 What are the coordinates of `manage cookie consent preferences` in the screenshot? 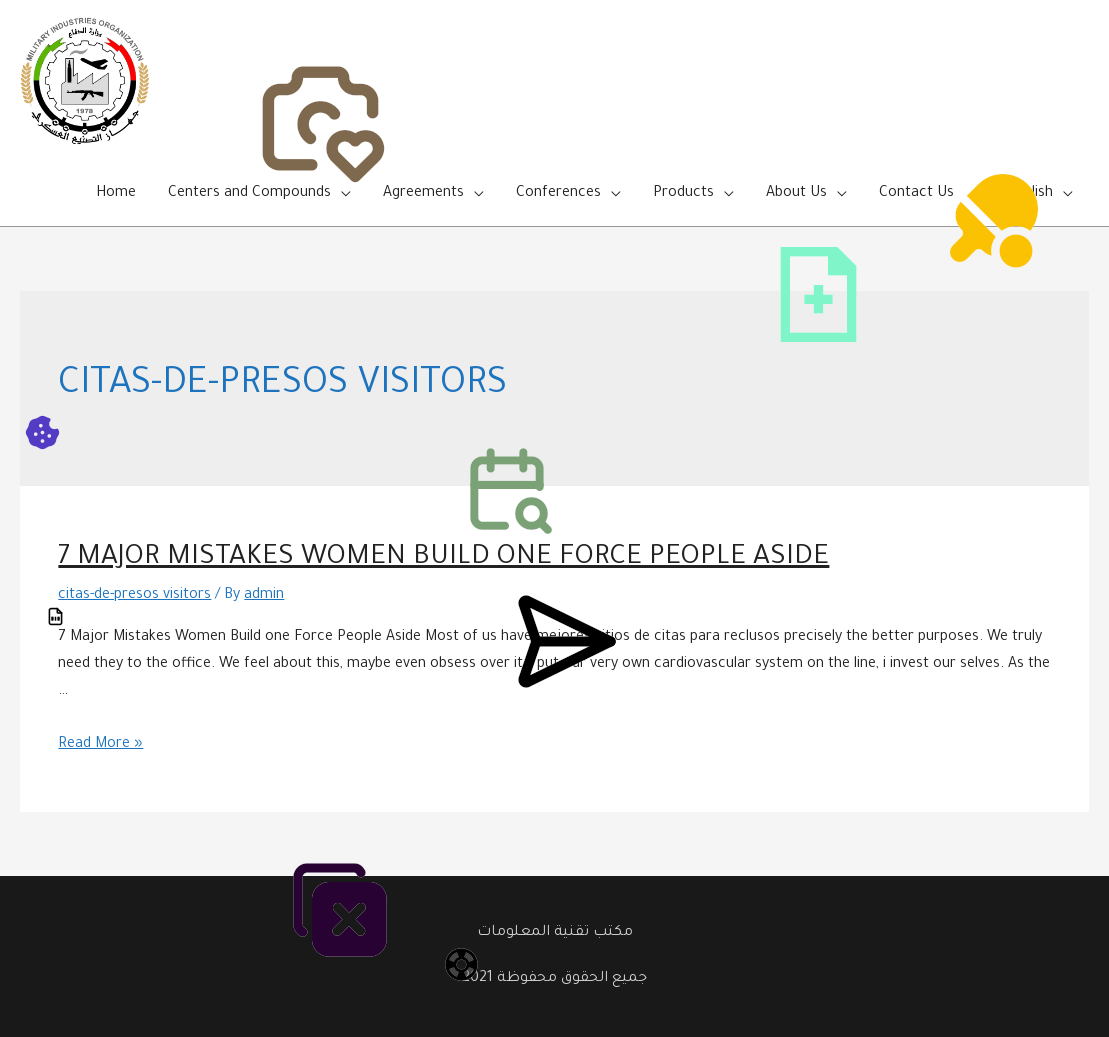 It's located at (42, 432).